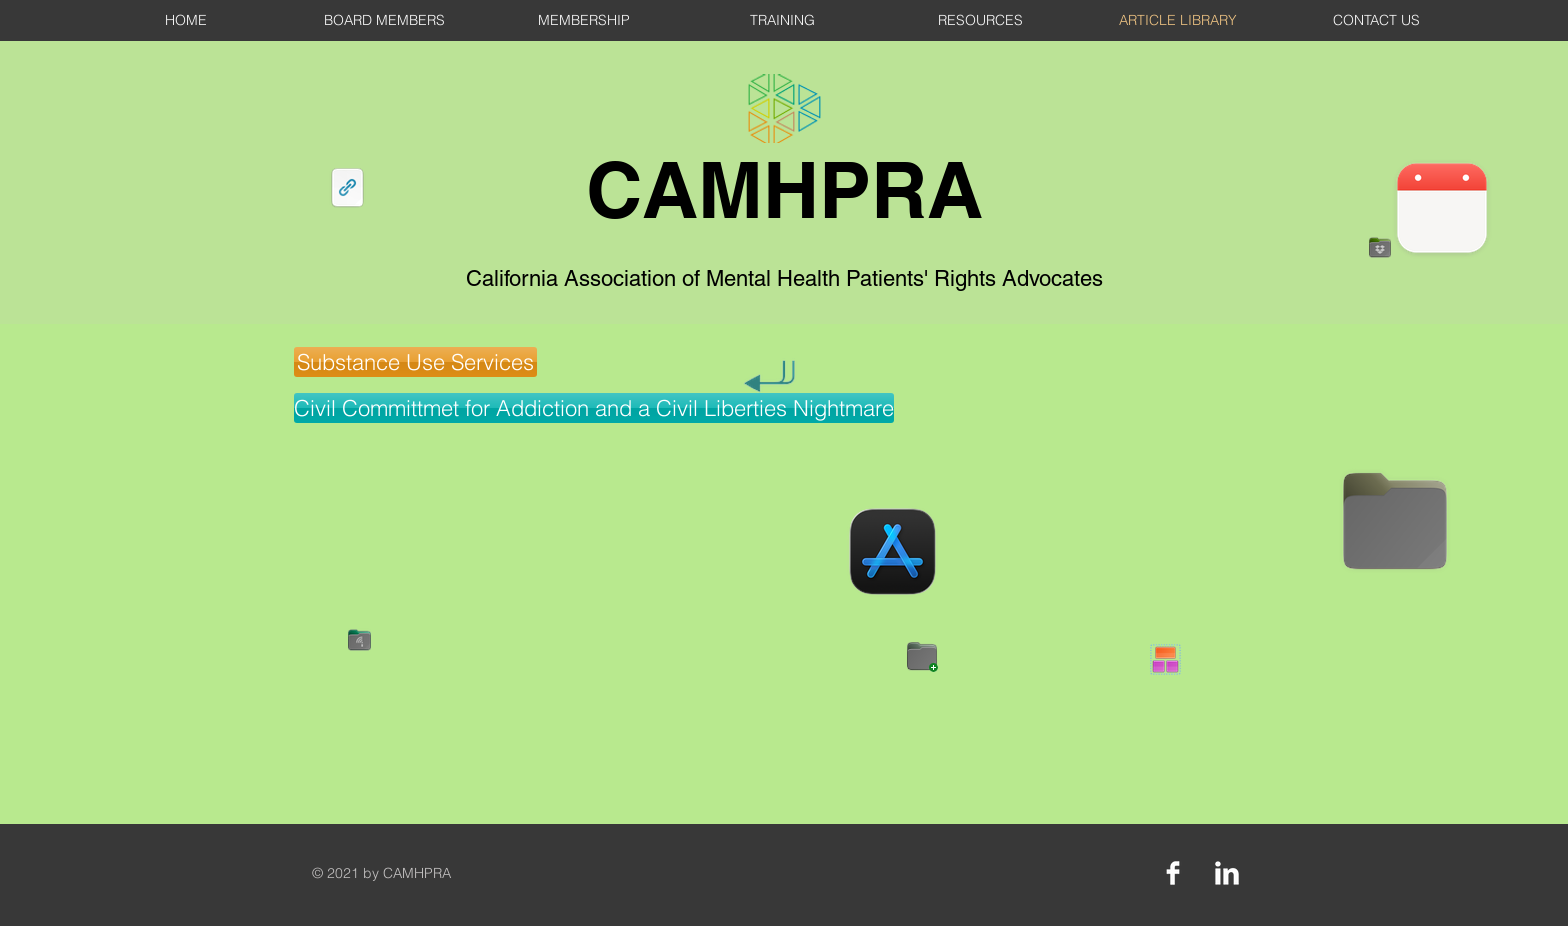 This screenshot has width=1568, height=926. Describe the element at coordinates (359, 639) in the screenshot. I see `open insync cloud sync folder` at that location.